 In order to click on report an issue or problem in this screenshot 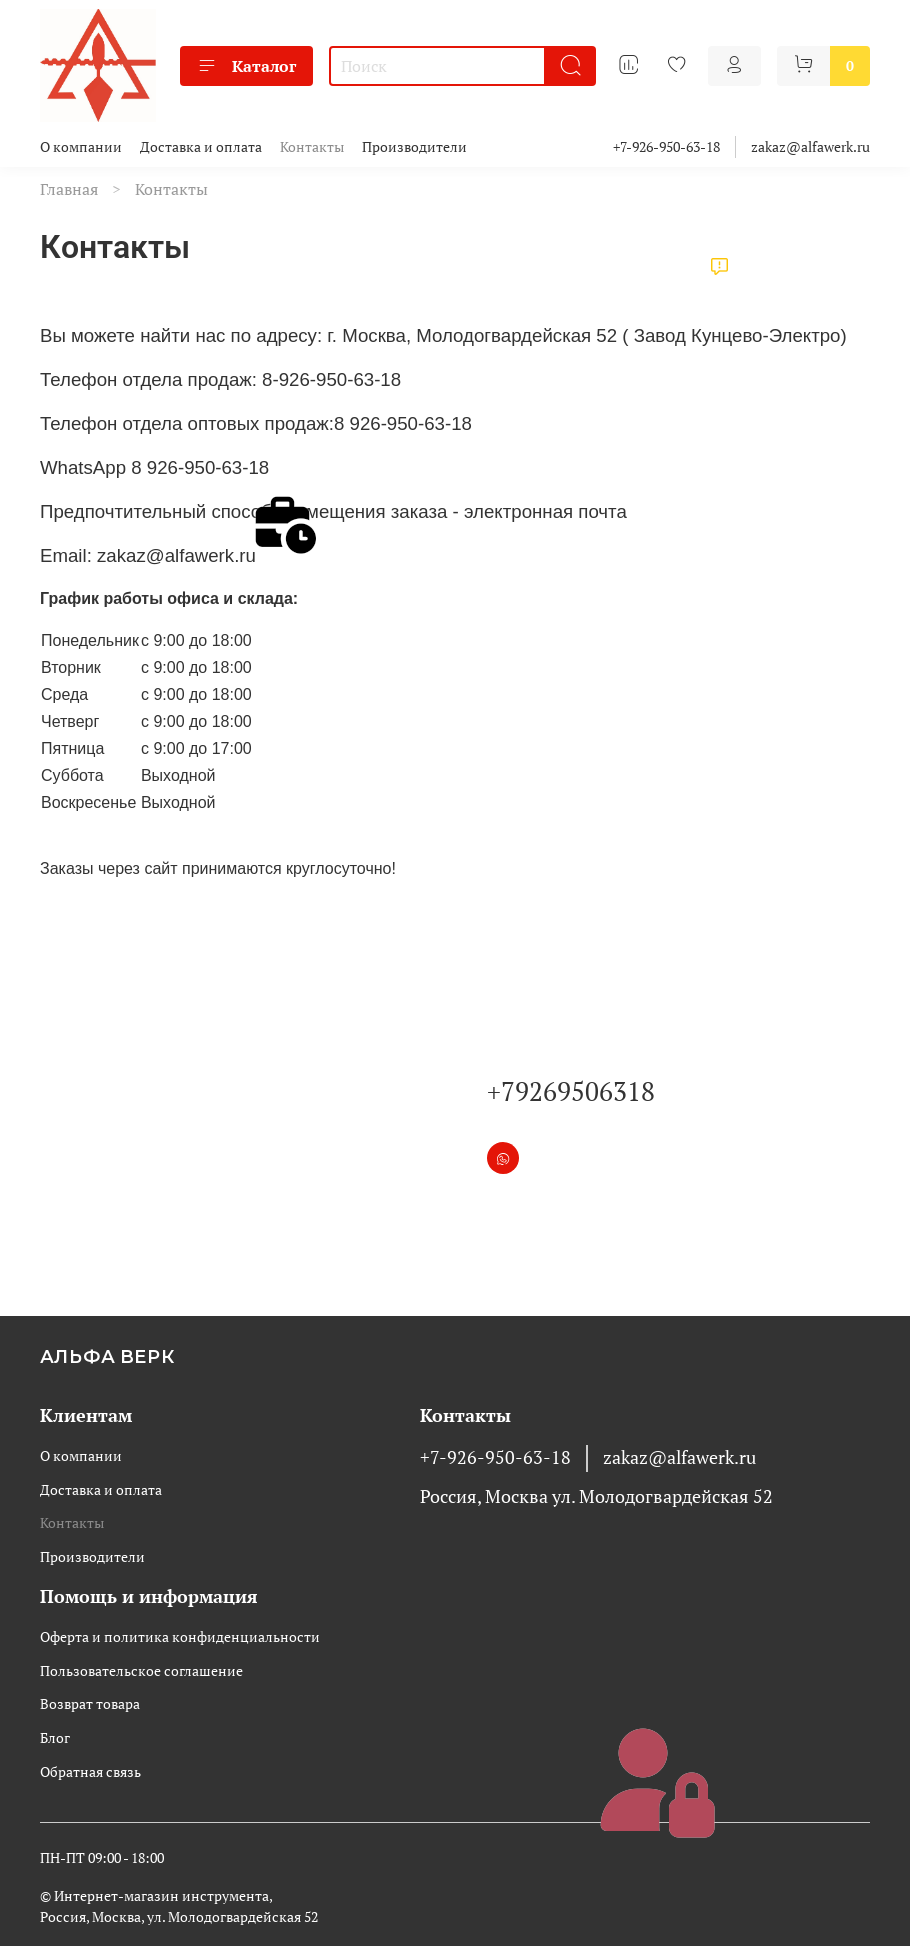, I will do `click(719, 266)`.